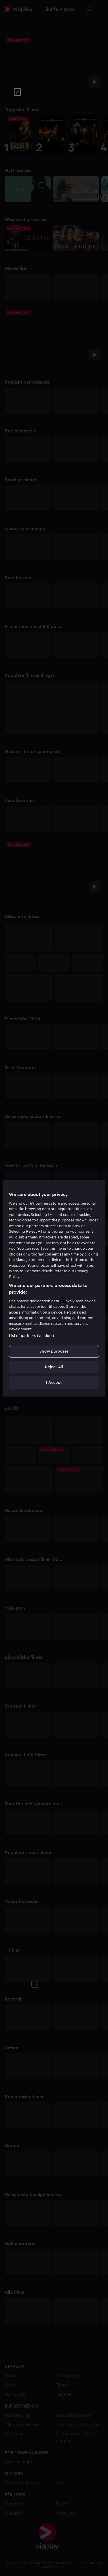  What do you see at coordinates (63, 1301) in the screenshot?
I see `view public transit options` at bounding box center [63, 1301].